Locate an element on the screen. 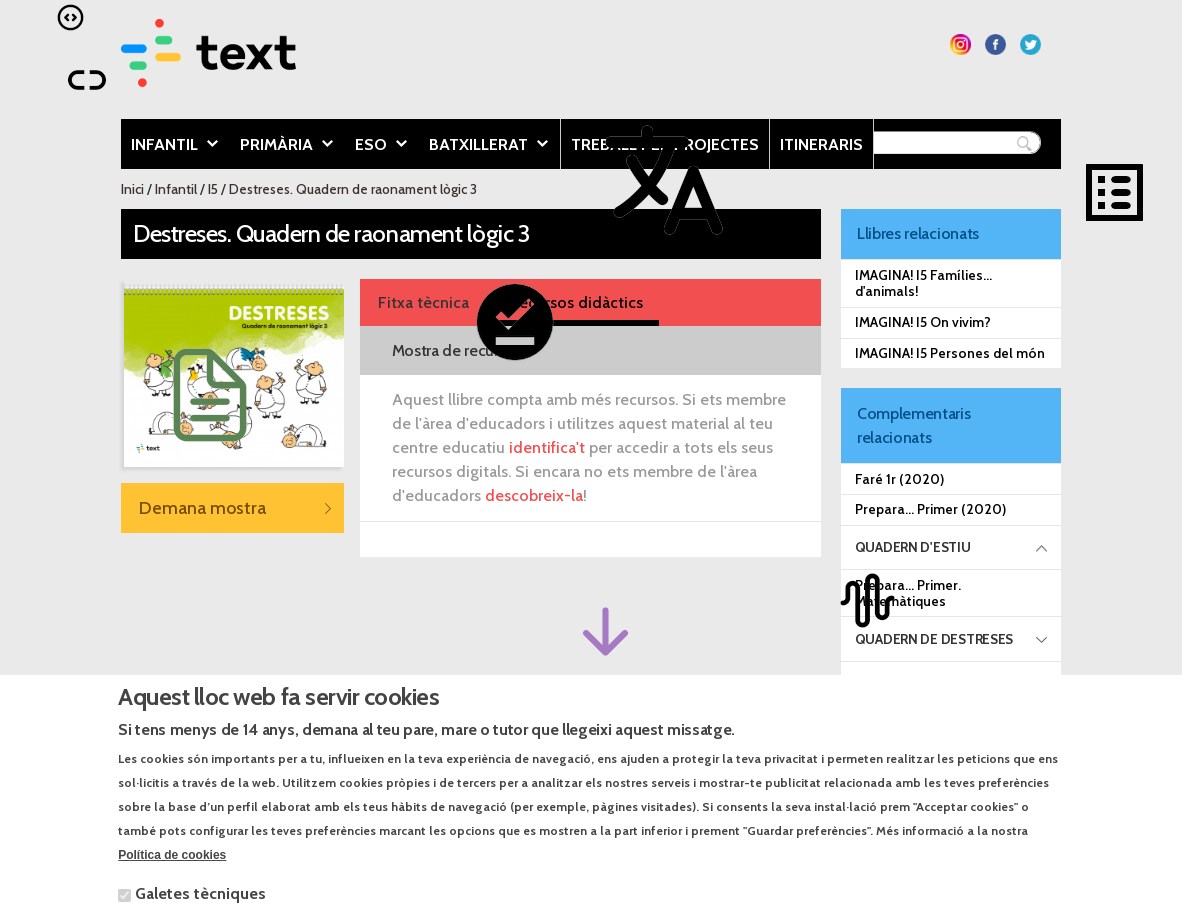 This screenshot has height=905, width=1182. scroll down or view more content is located at coordinates (605, 631).